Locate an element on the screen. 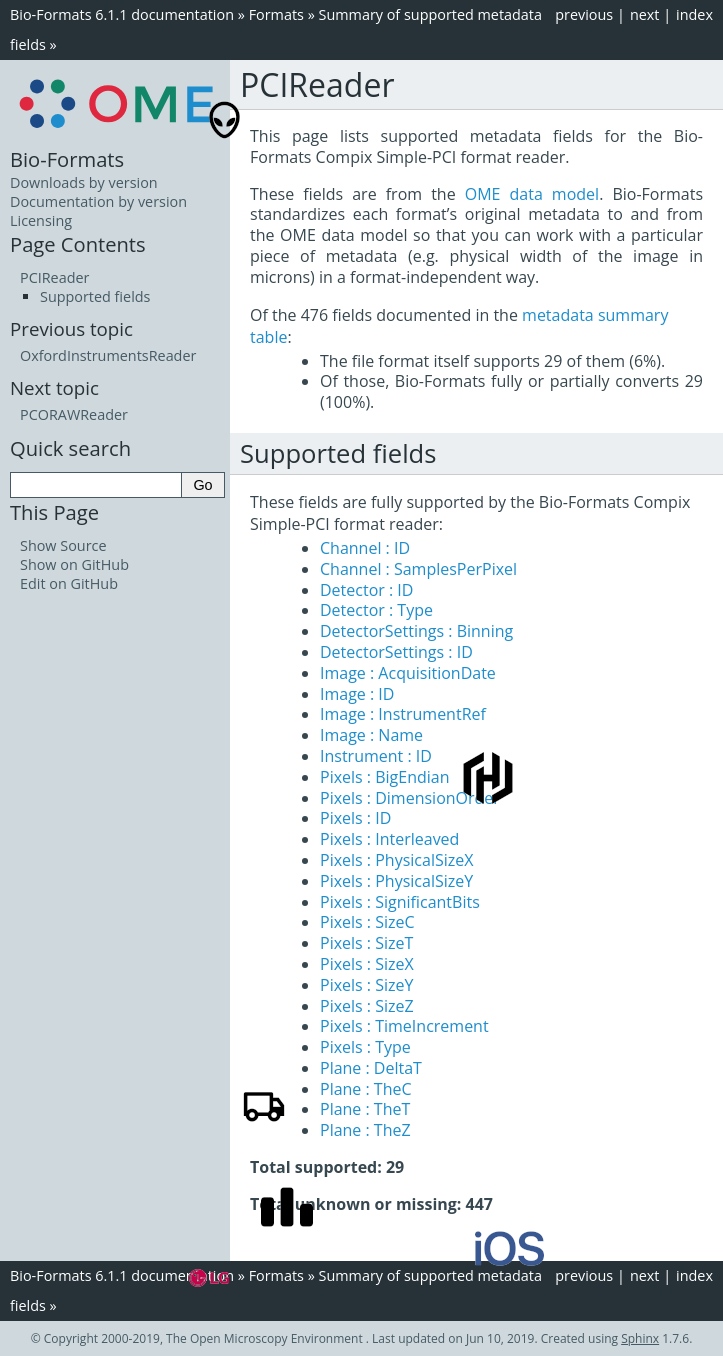 This screenshot has height=1356, width=723. visit codeforces competitive programming platform is located at coordinates (287, 1207).